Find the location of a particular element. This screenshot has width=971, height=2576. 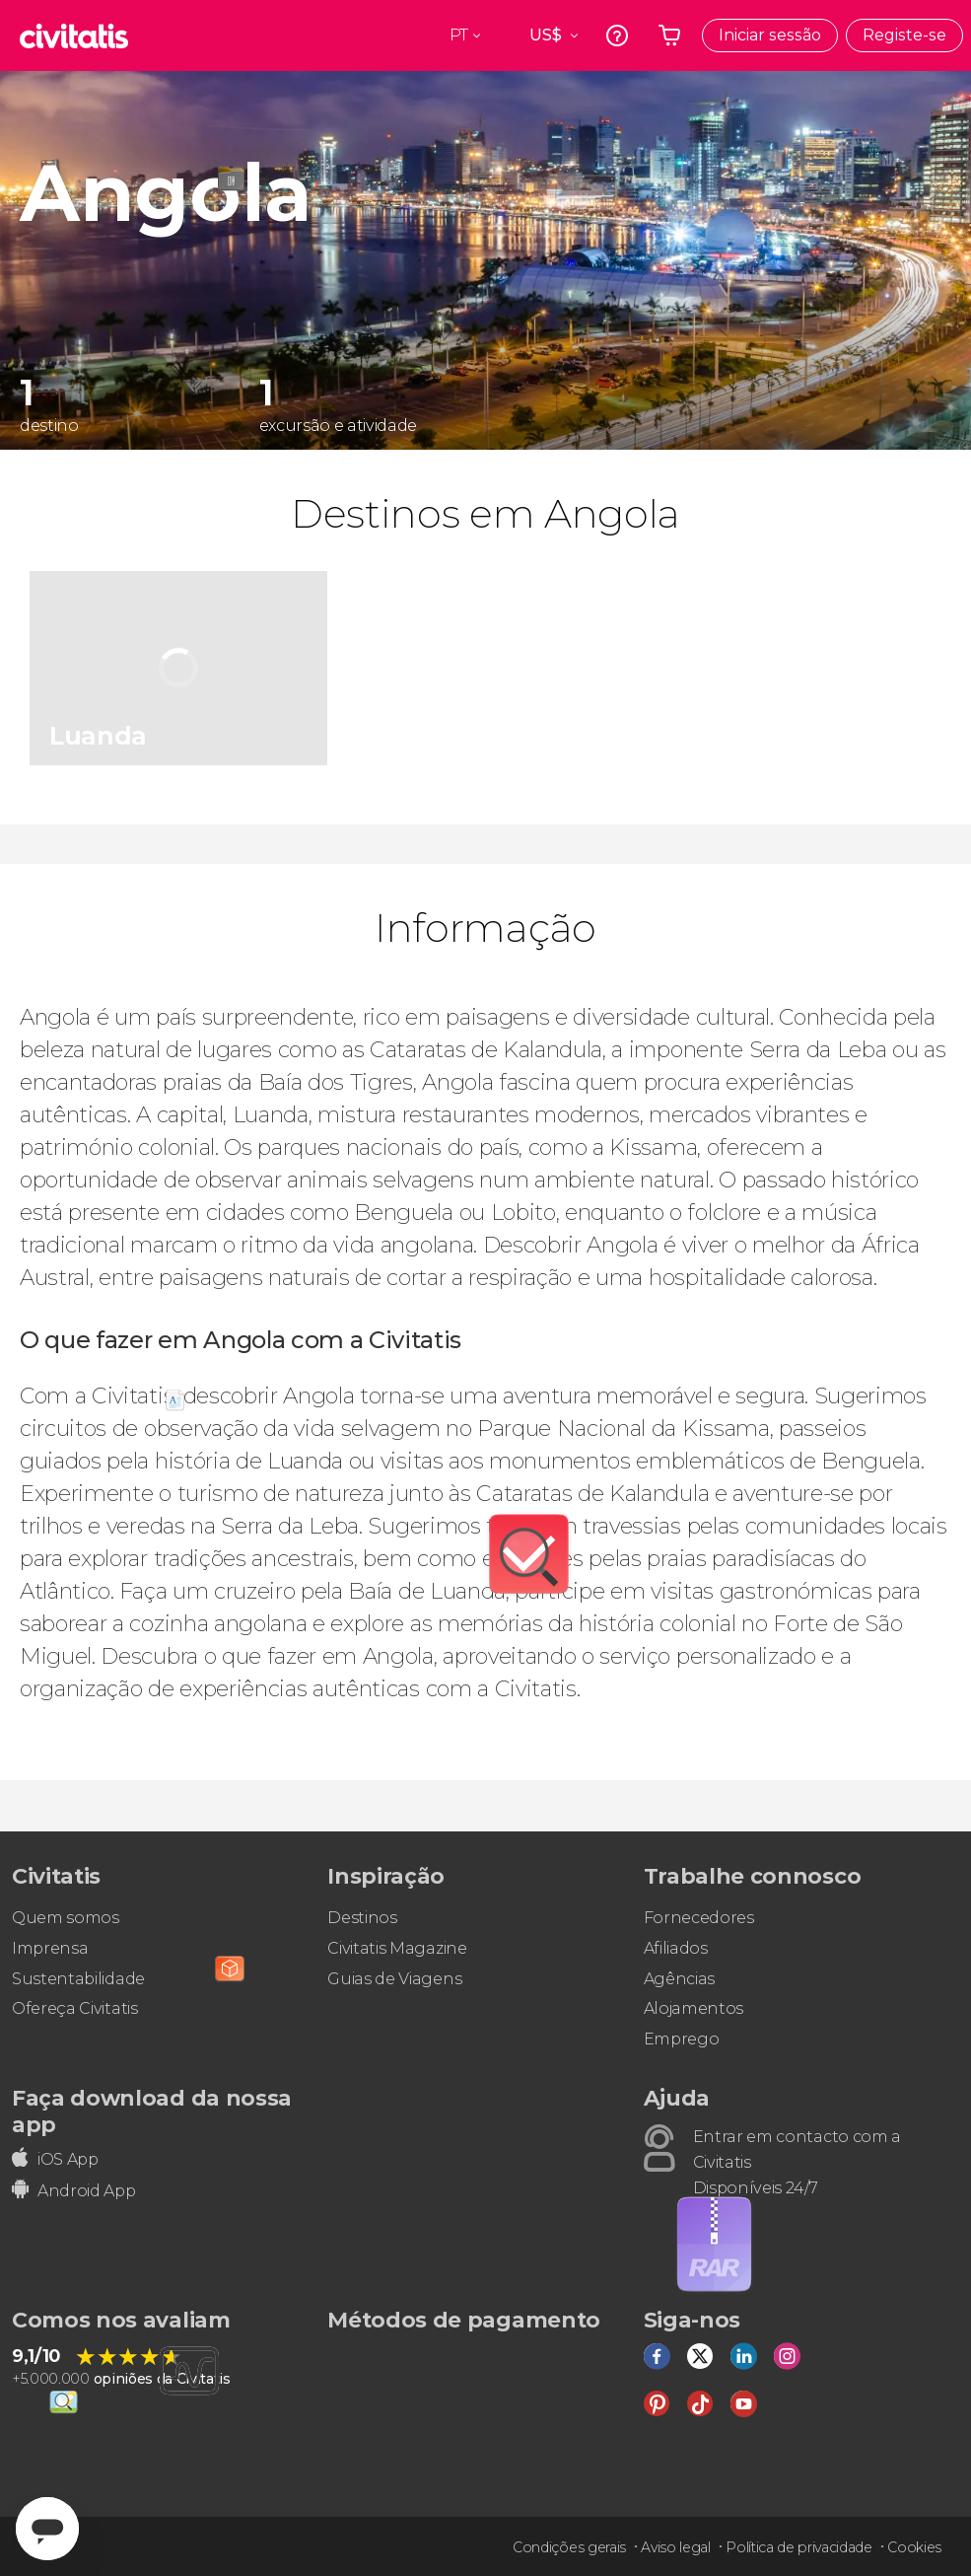

a binary STL 3D model file is located at coordinates (230, 1968).